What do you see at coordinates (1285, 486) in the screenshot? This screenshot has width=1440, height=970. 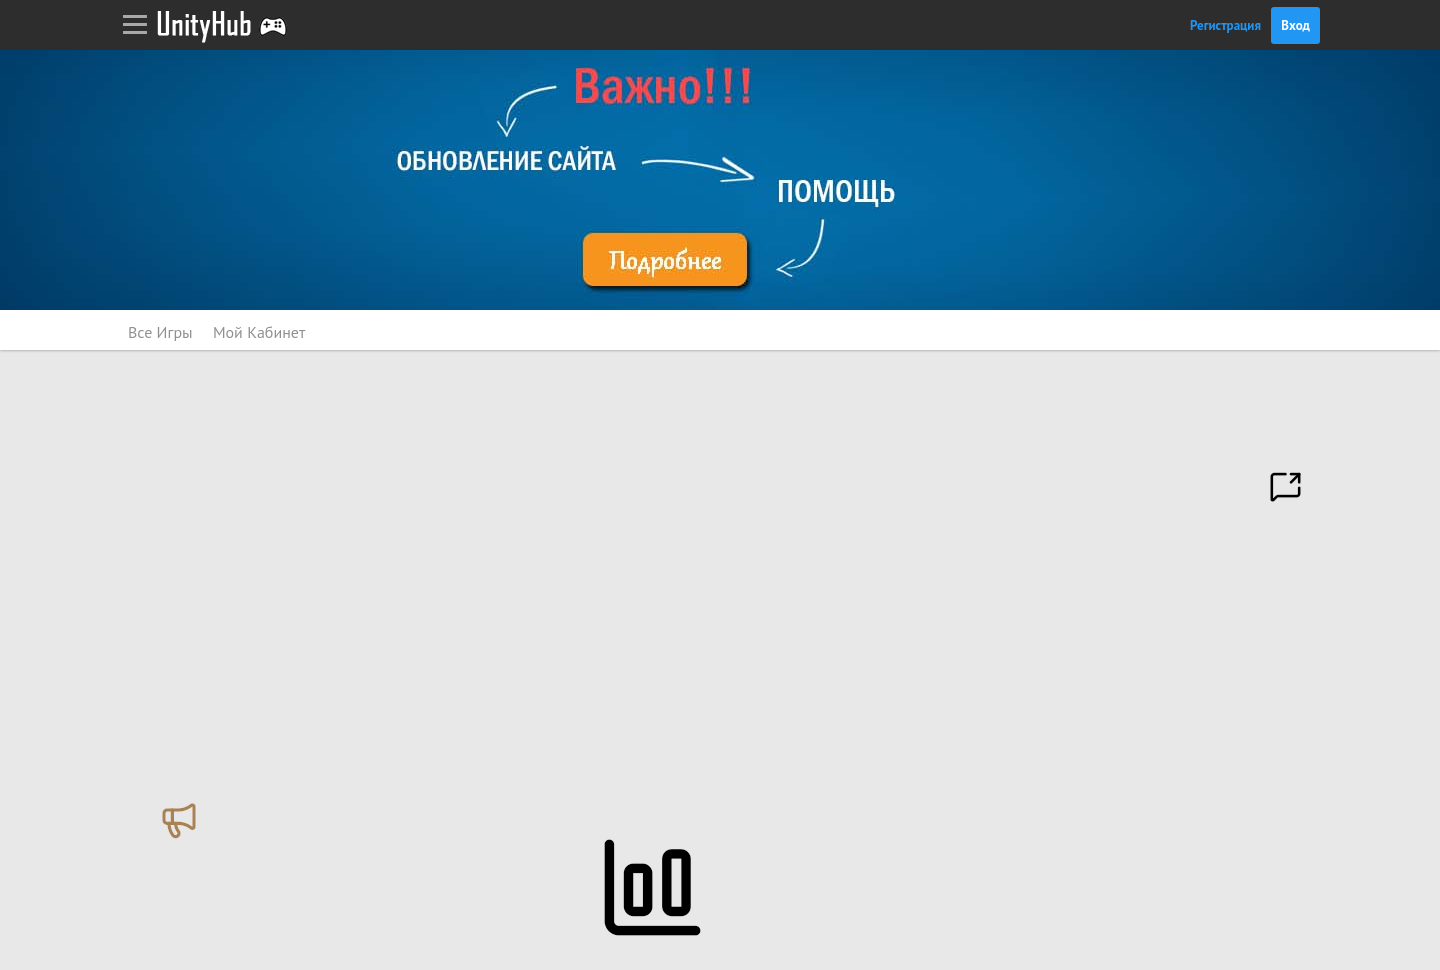 I see `share this conversation` at bounding box center [1285, 486].